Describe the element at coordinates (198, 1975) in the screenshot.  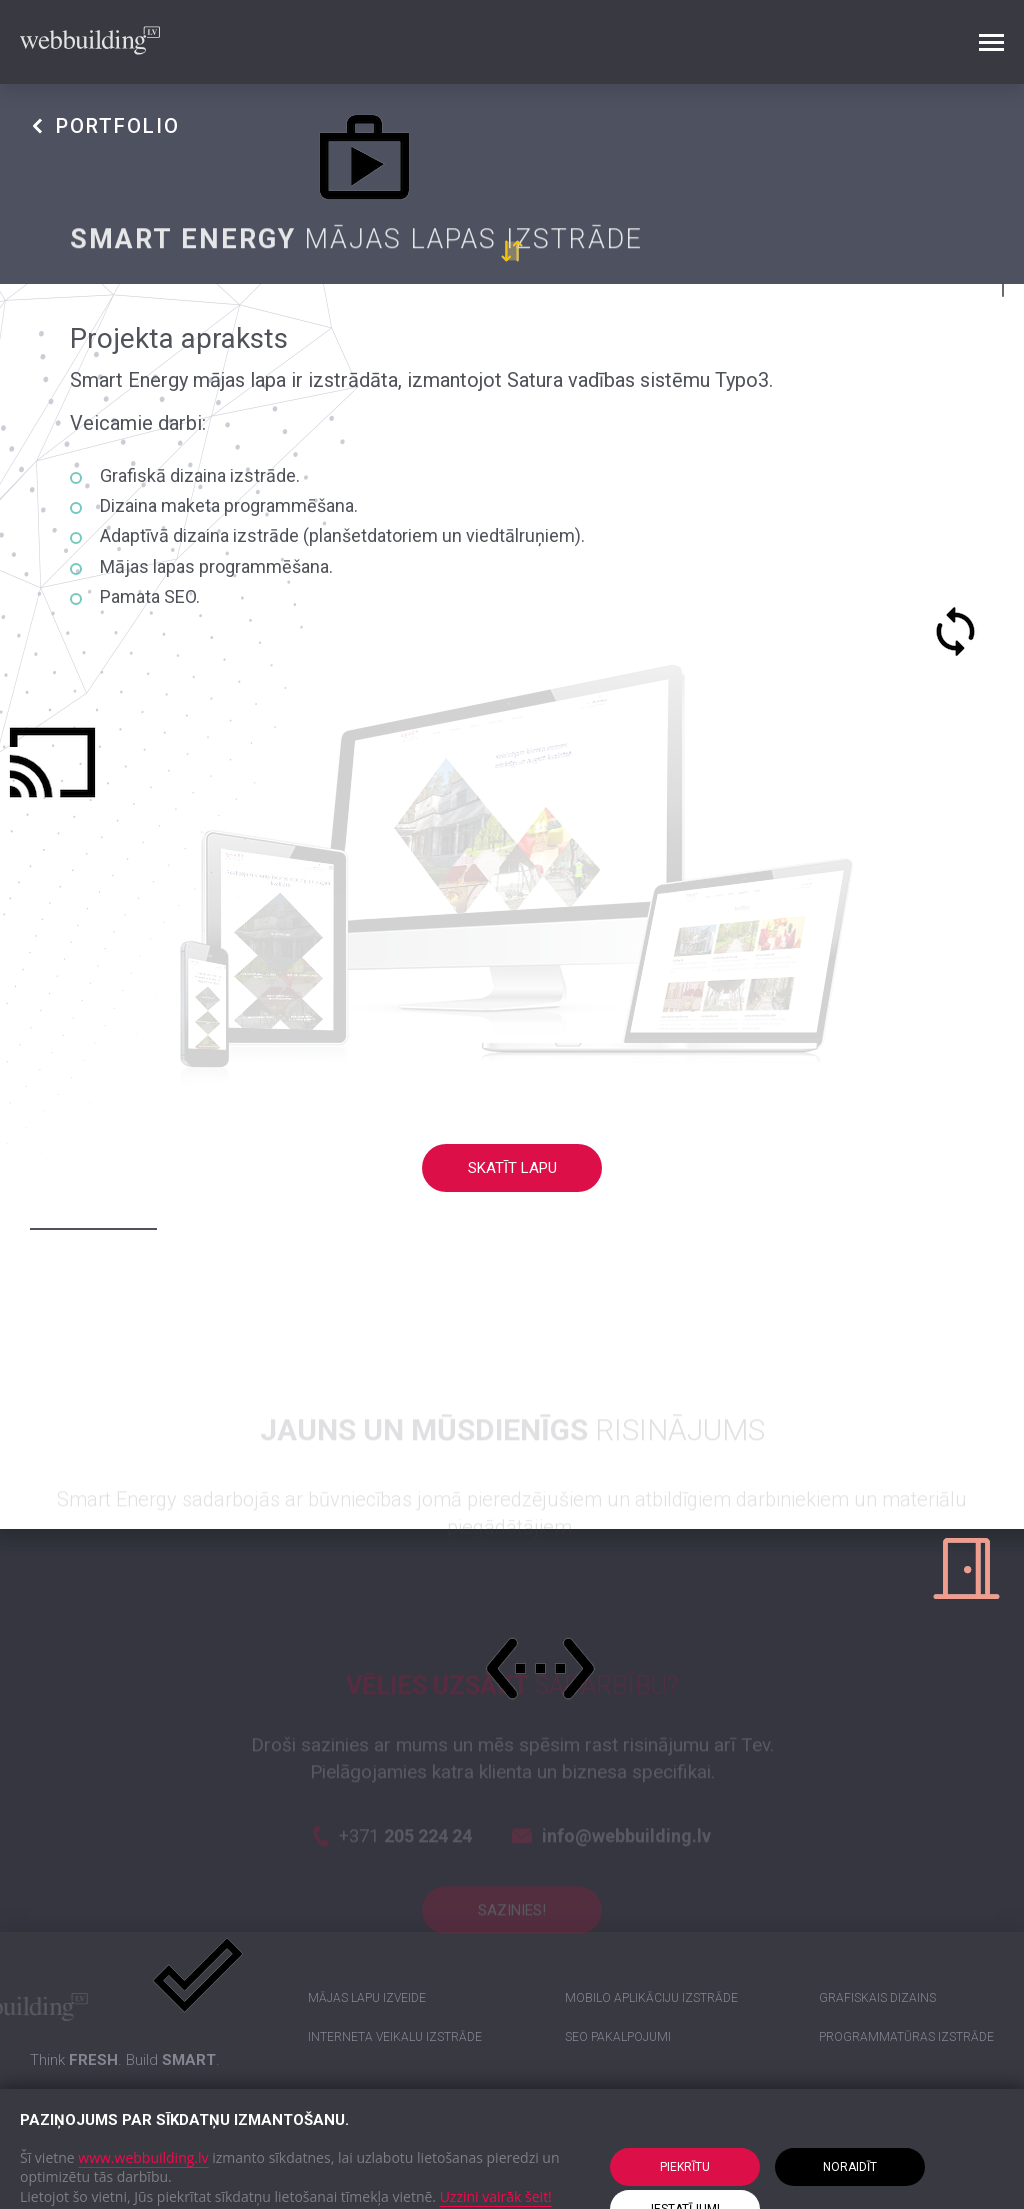
I see `task completed successfully` at that location.